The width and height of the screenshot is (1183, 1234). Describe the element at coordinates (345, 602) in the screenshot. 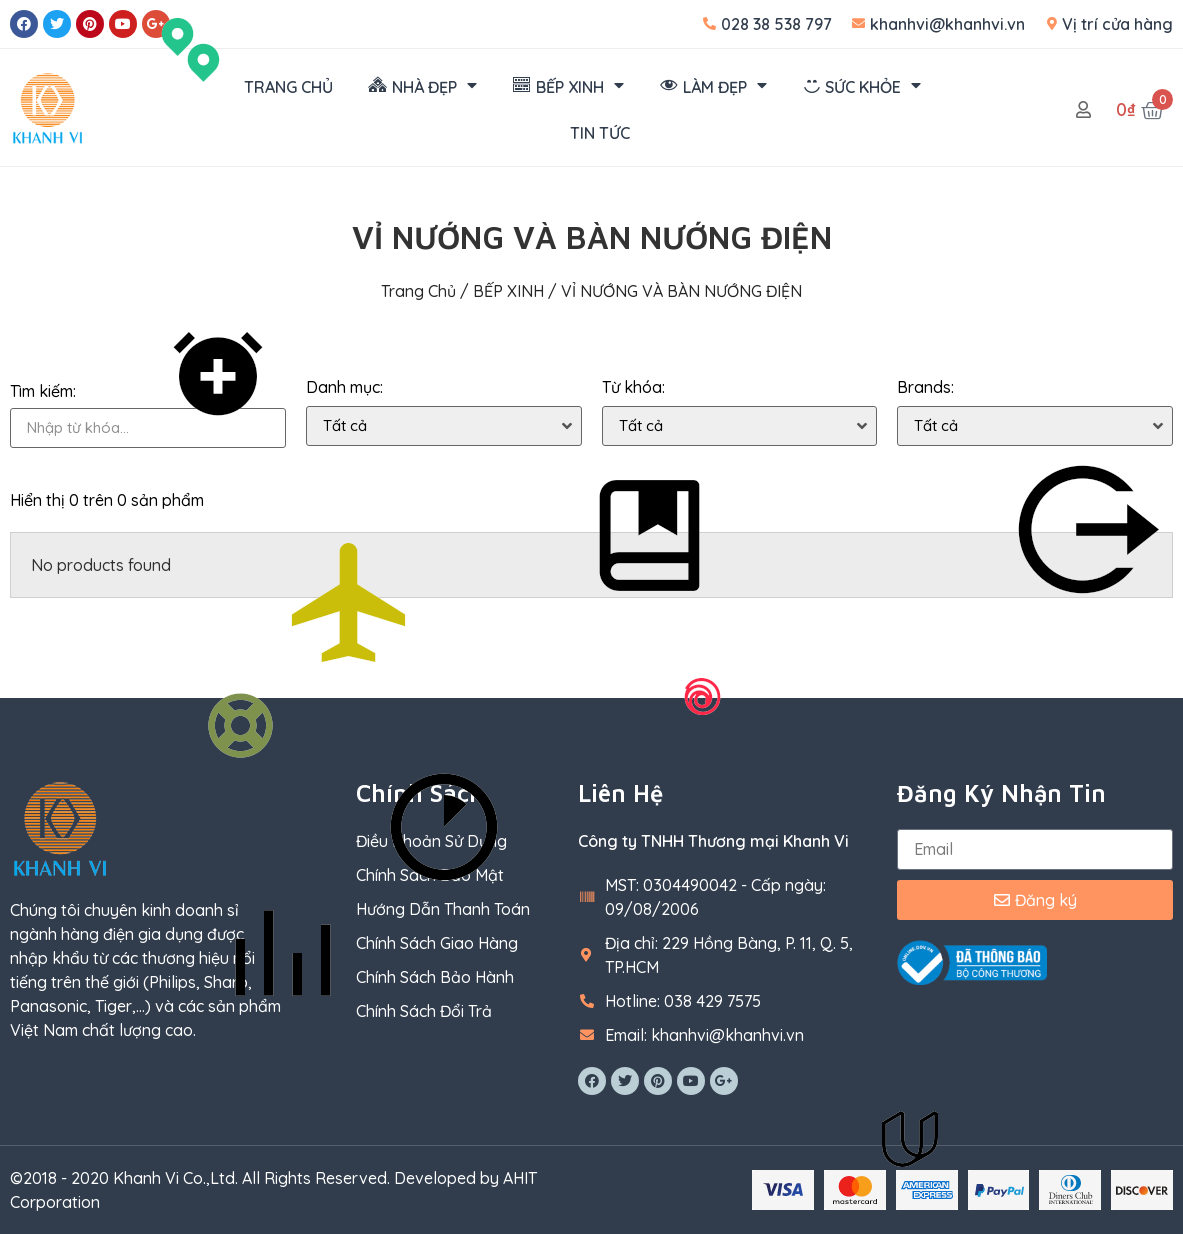

I see `enable airplane mode` at that location.